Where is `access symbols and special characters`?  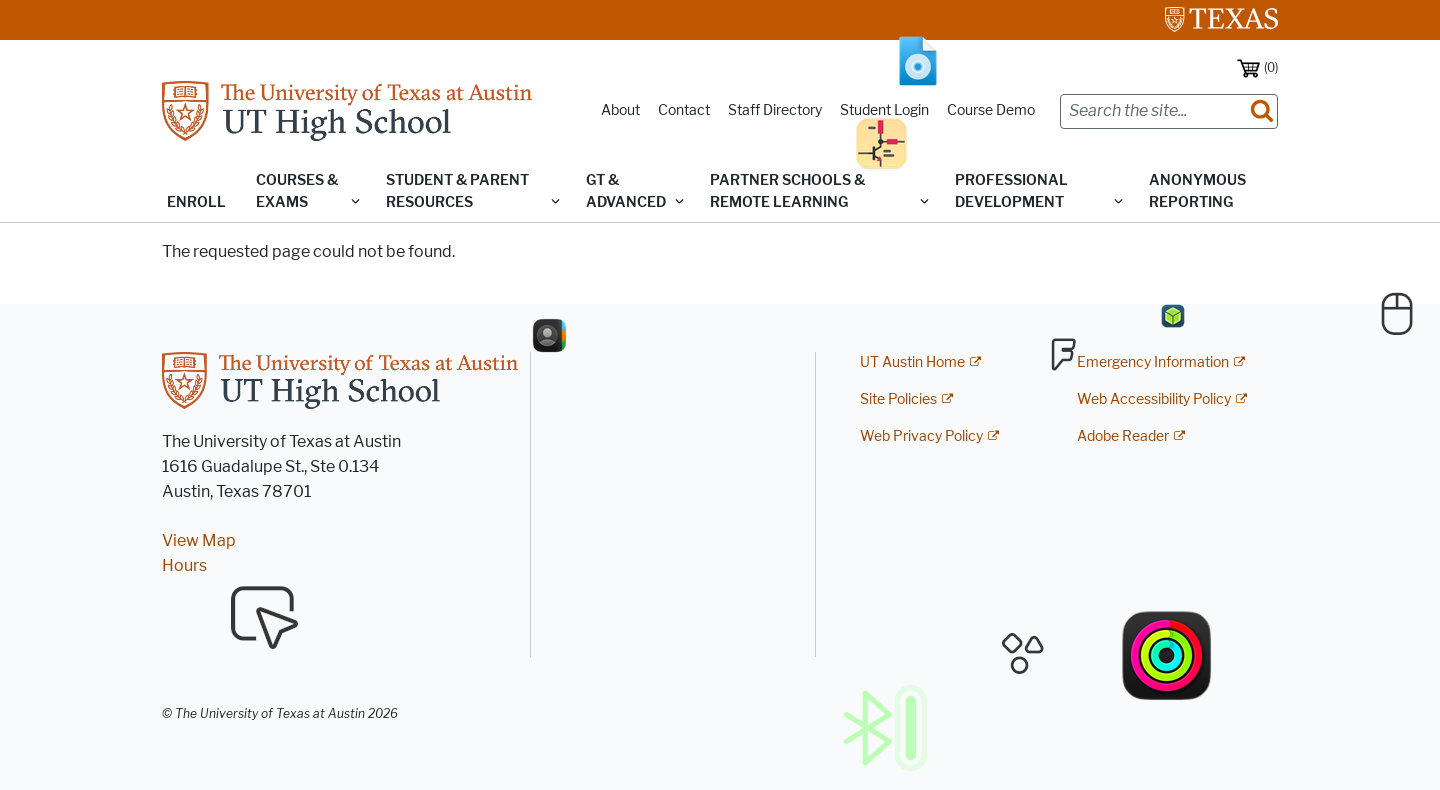 access symbols and special characters is located at coordinates (1022, 653).